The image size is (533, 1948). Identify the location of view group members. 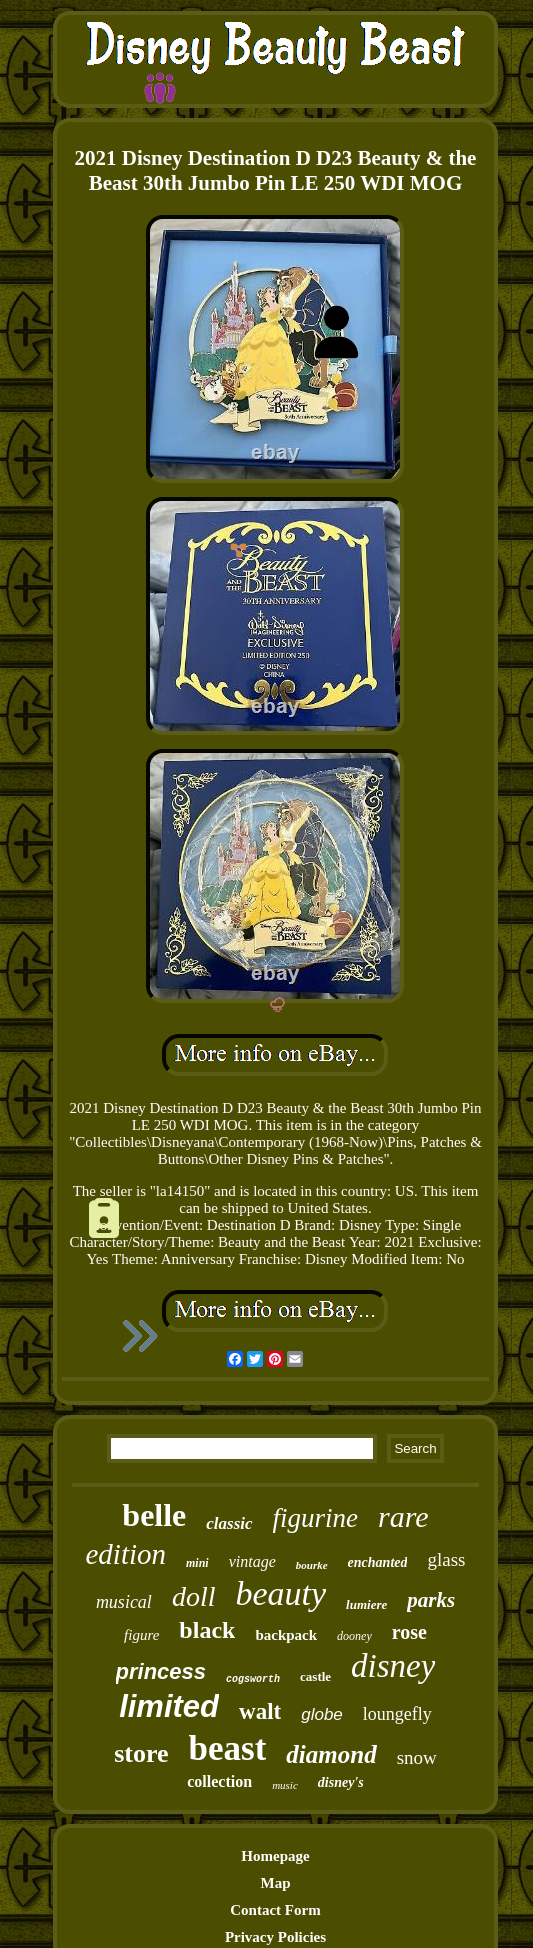
(160, 88).